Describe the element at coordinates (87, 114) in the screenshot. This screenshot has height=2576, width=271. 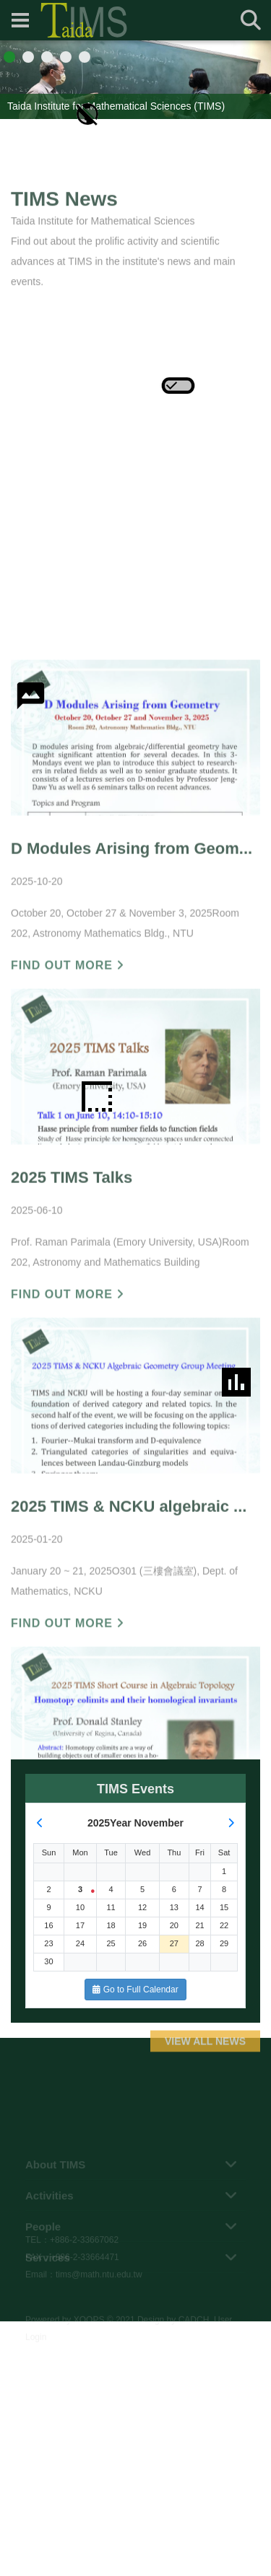
I see `disable public visibility` at that location.